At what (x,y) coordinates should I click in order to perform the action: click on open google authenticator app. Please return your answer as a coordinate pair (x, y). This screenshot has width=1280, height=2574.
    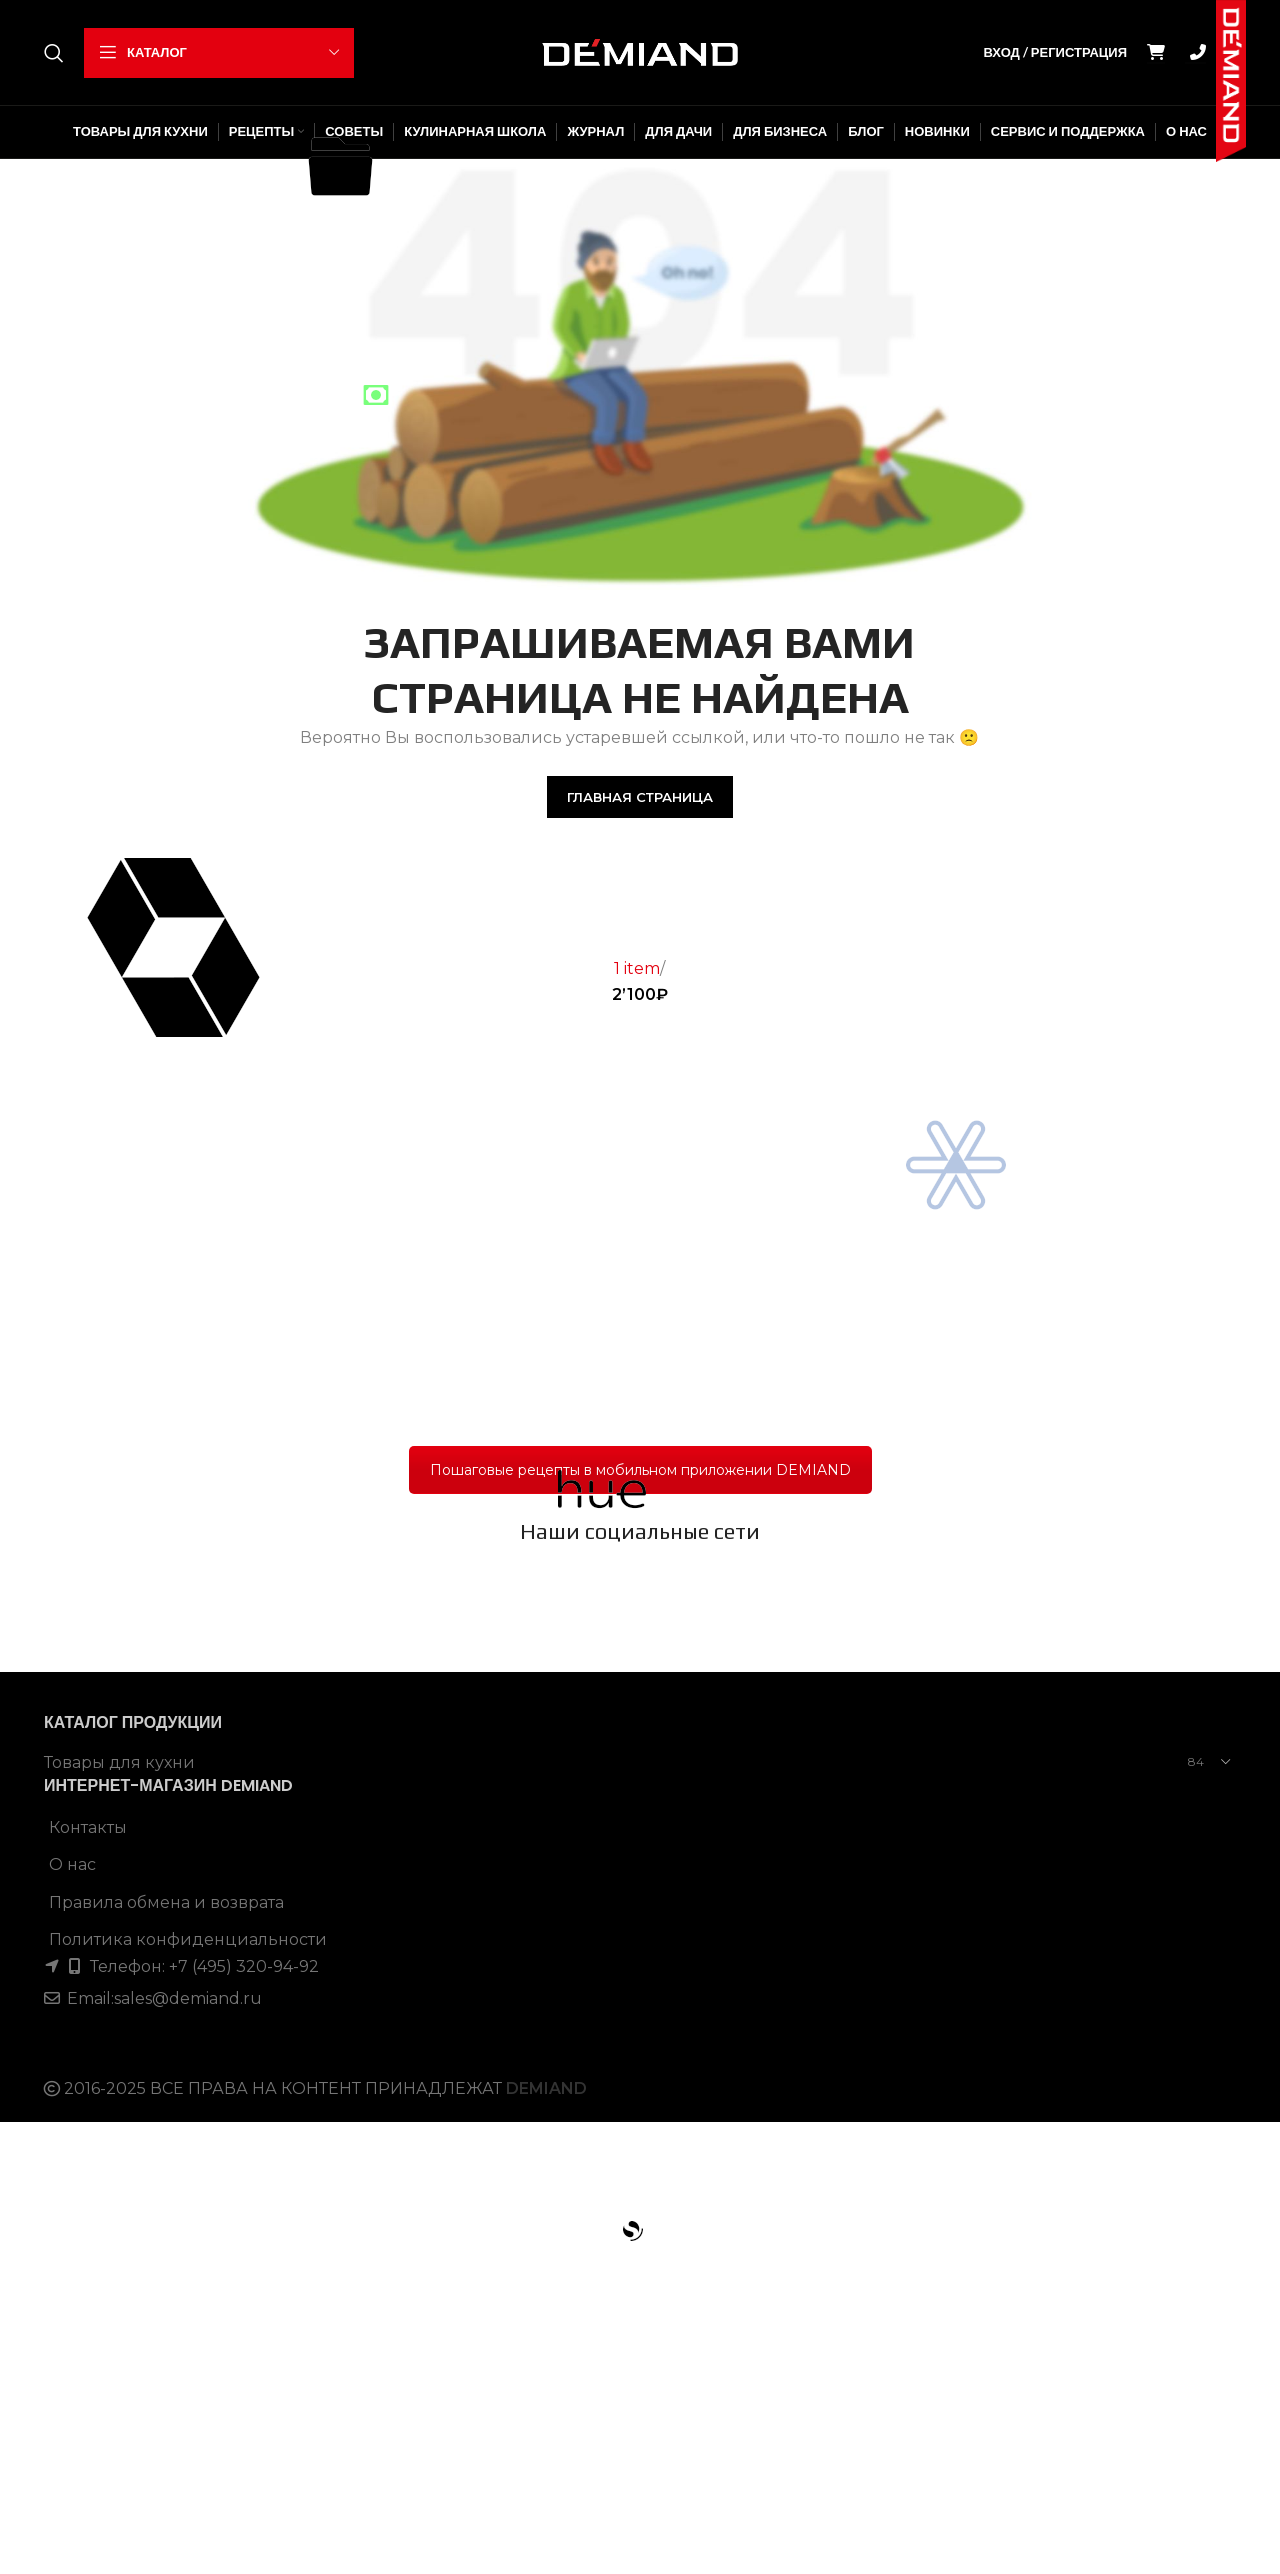
    Looking at the image, I should click on (956, 1165).